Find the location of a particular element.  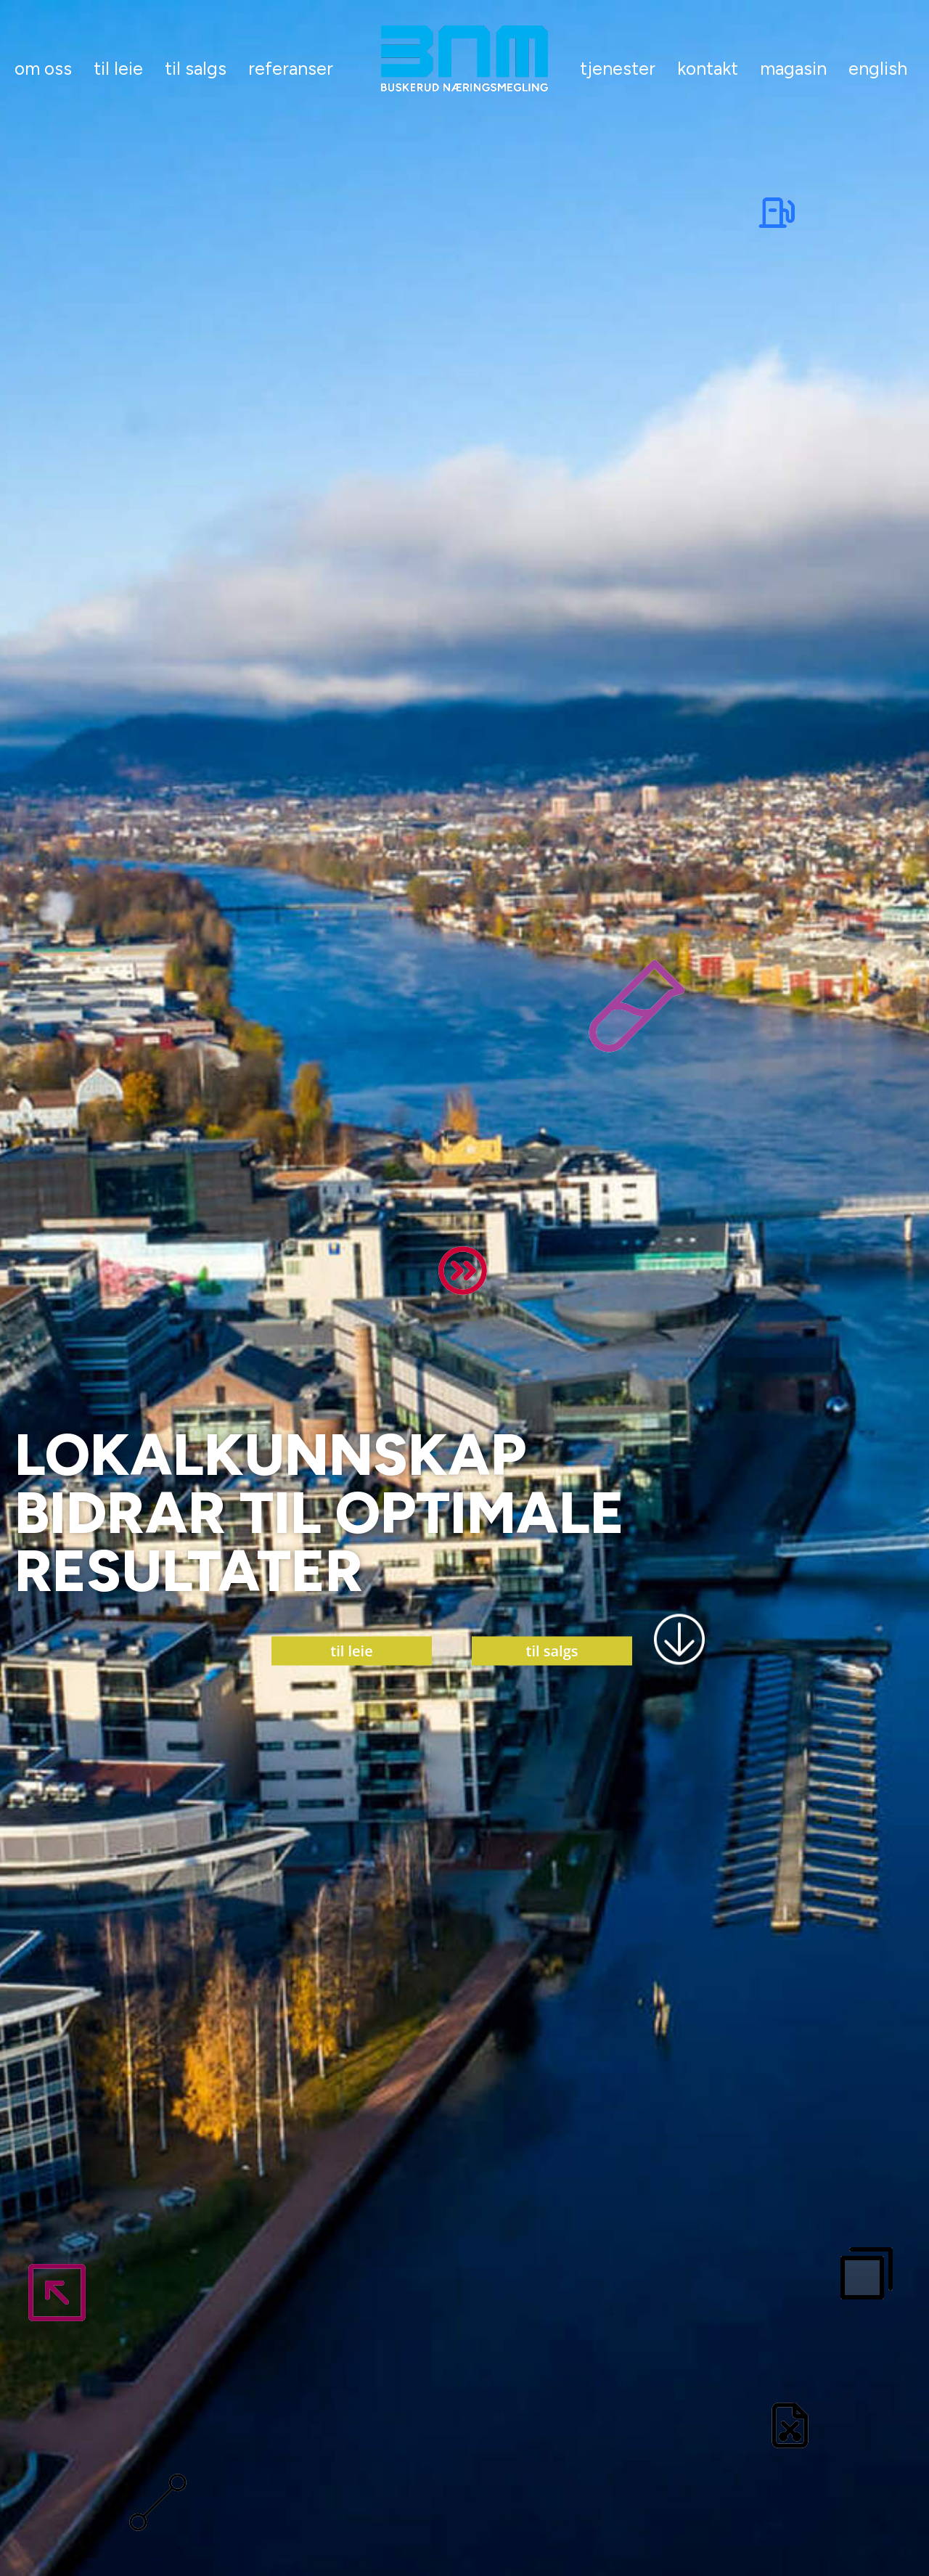

cut or remove a file is located at coordinates (790, 2425).